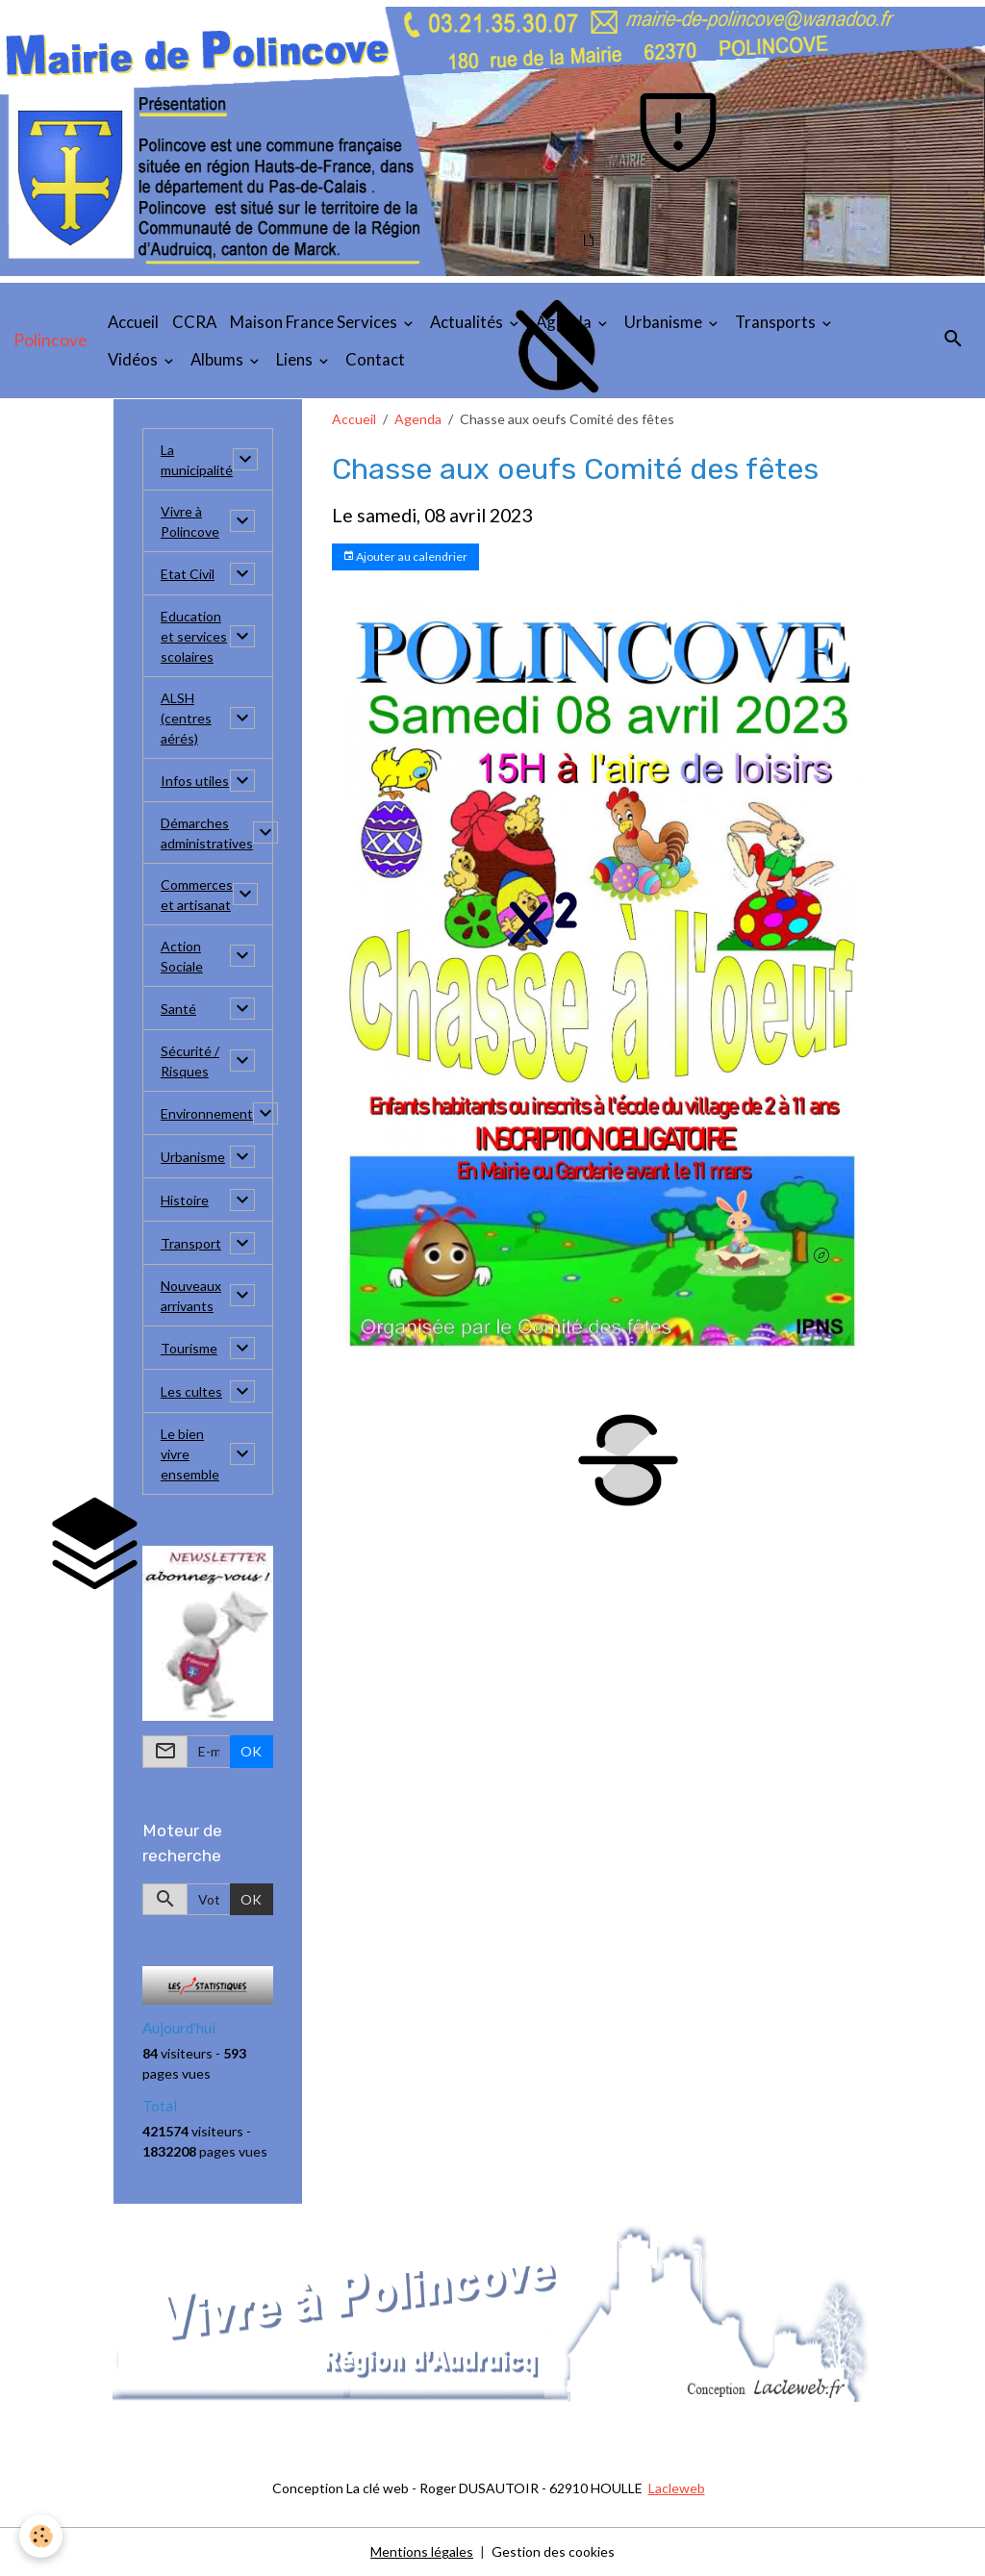  I want to click on format text as superscript, so click(540, 920).